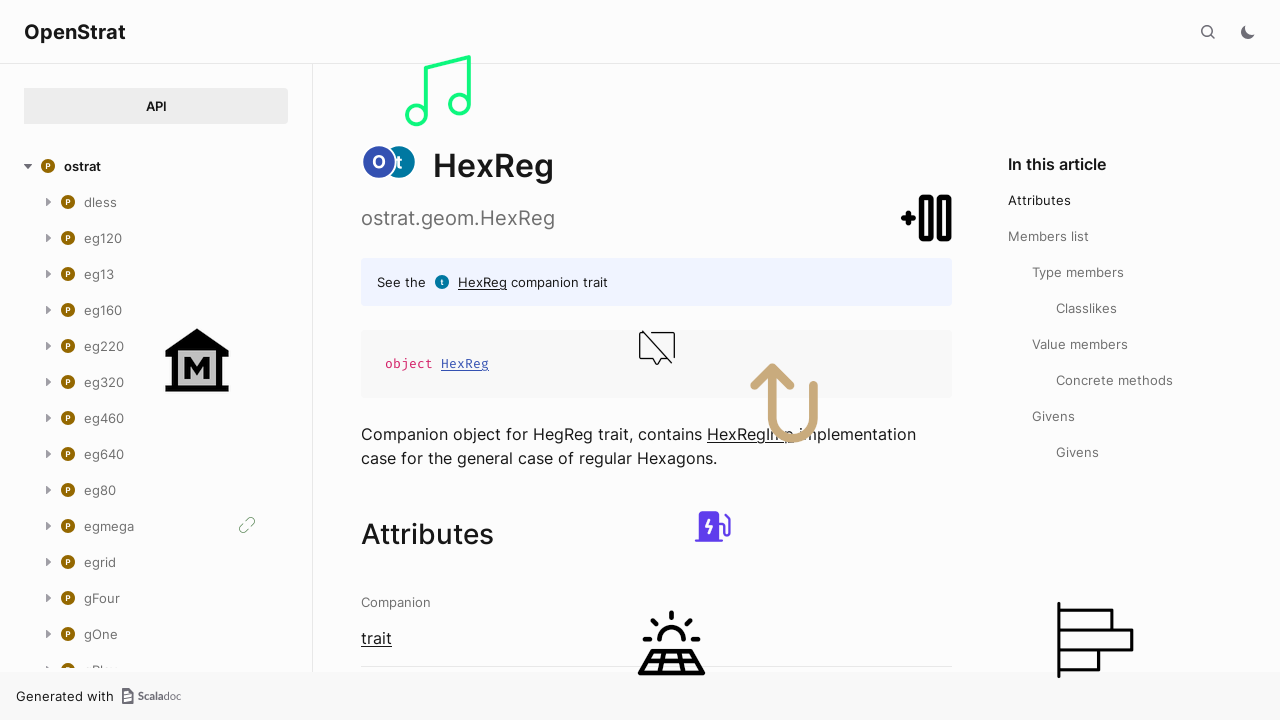 The width and height of the screenshot is (1280, 720). Describe the element at coordinates (671, 646) in the screenshot. I see `view solar energy or panel status` at that location.